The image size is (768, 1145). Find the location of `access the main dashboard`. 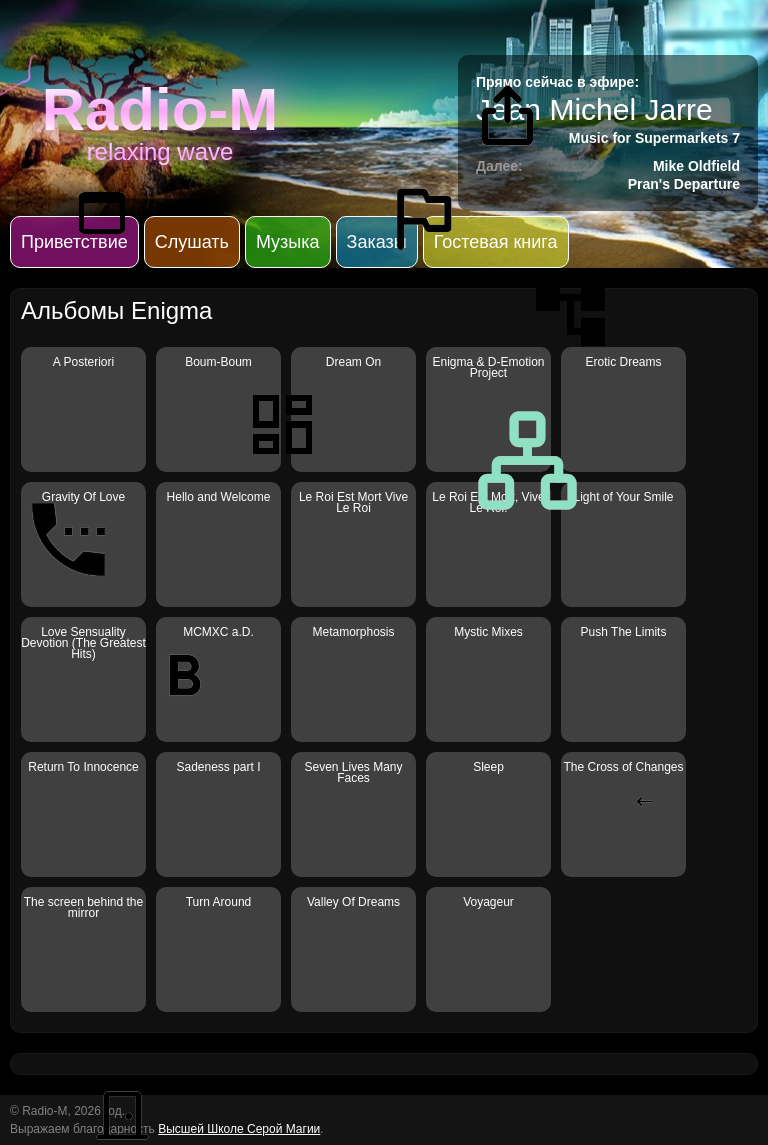

access the main dashboard is located at coordinates (282, 424).